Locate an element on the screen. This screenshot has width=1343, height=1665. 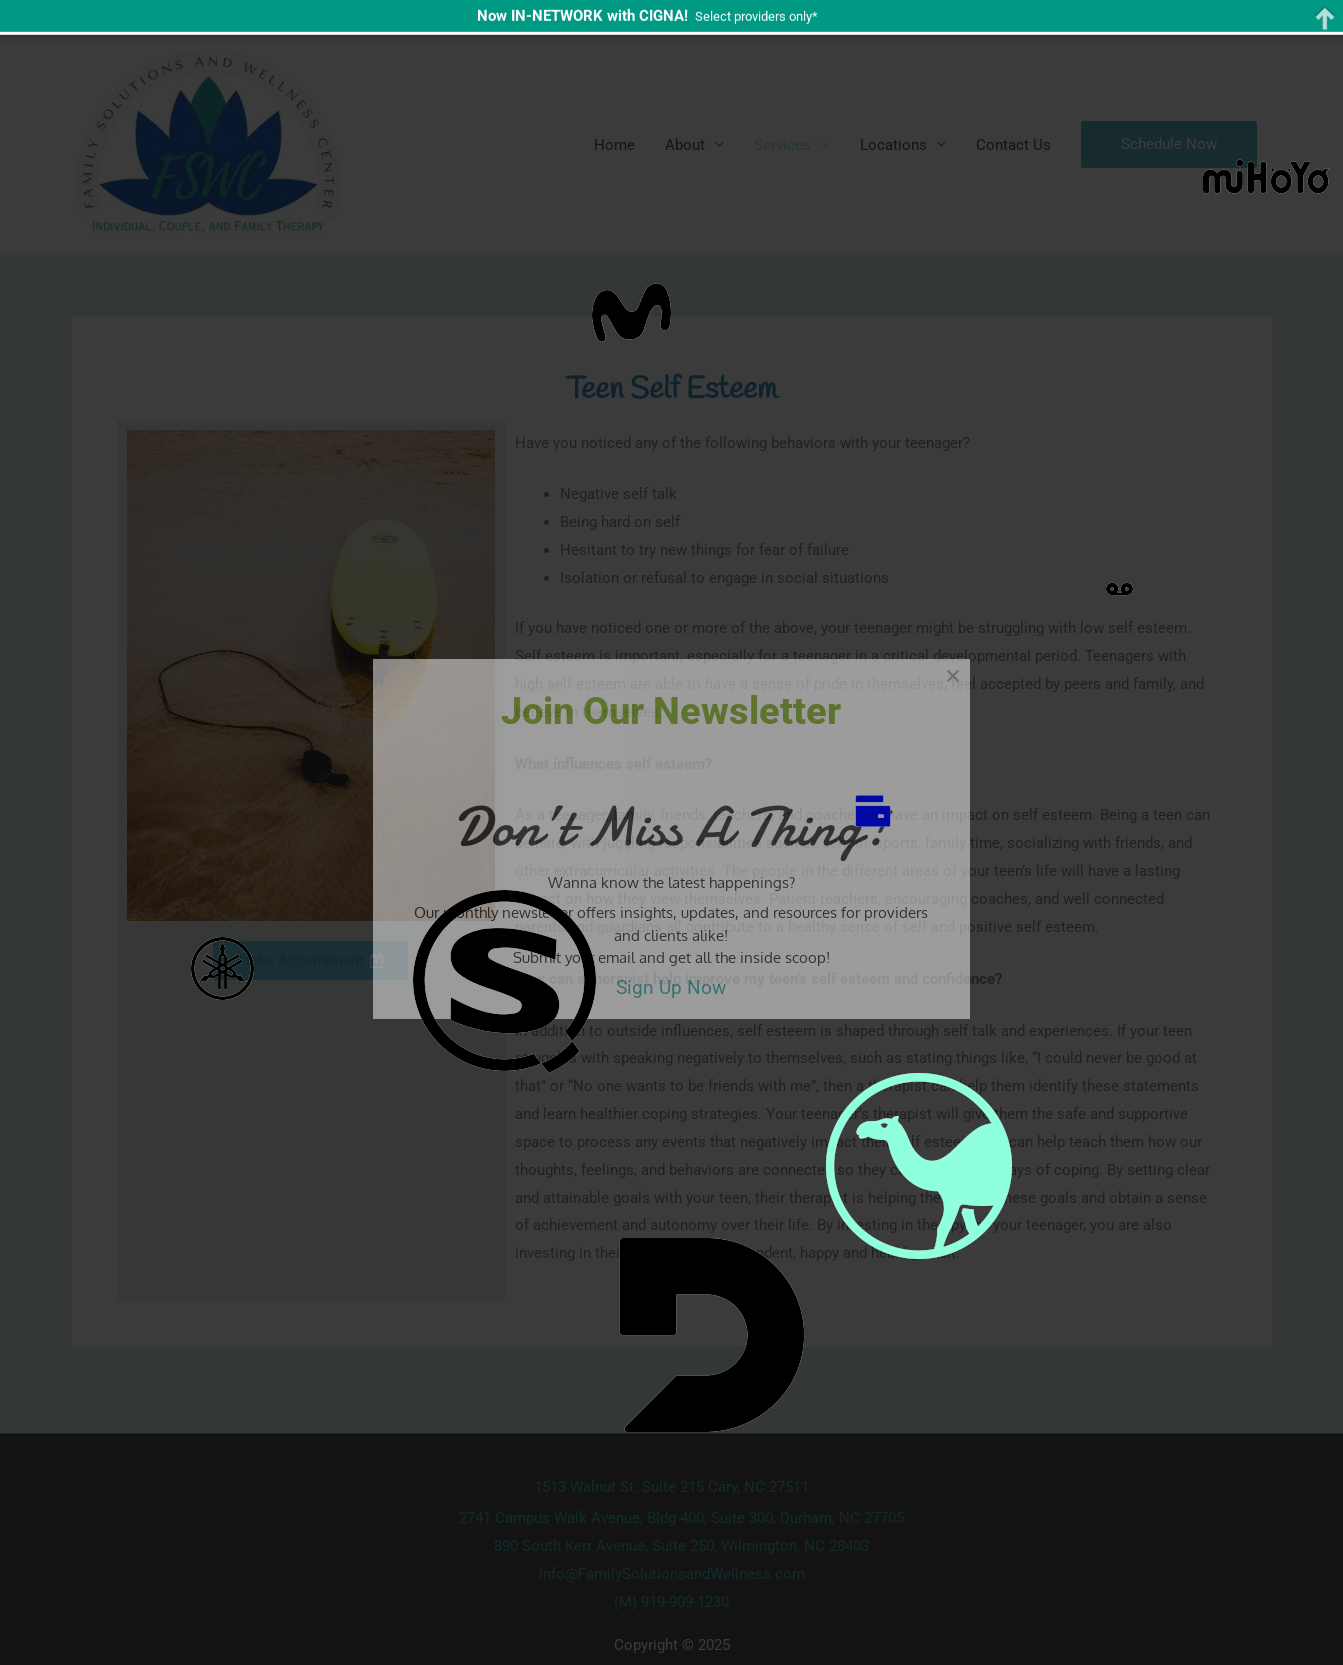
access your digital wallet is located at coordinates (873, 811).